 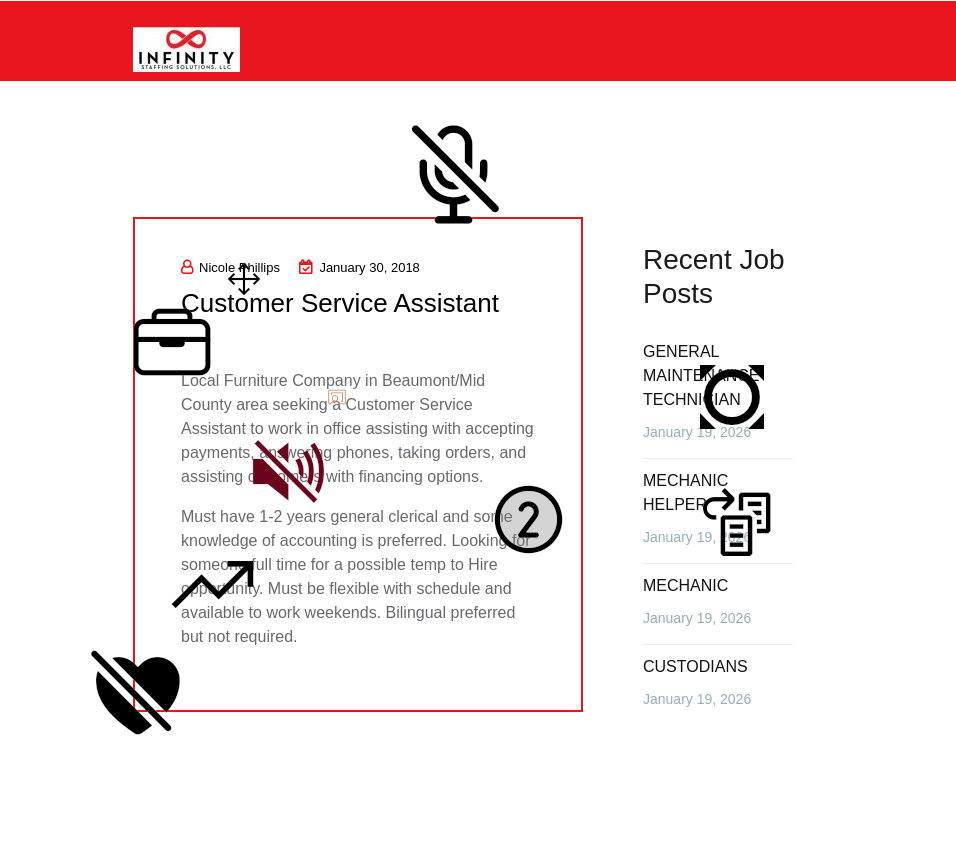 I want to click on view trending or popular content, so click(x=213, y=584).